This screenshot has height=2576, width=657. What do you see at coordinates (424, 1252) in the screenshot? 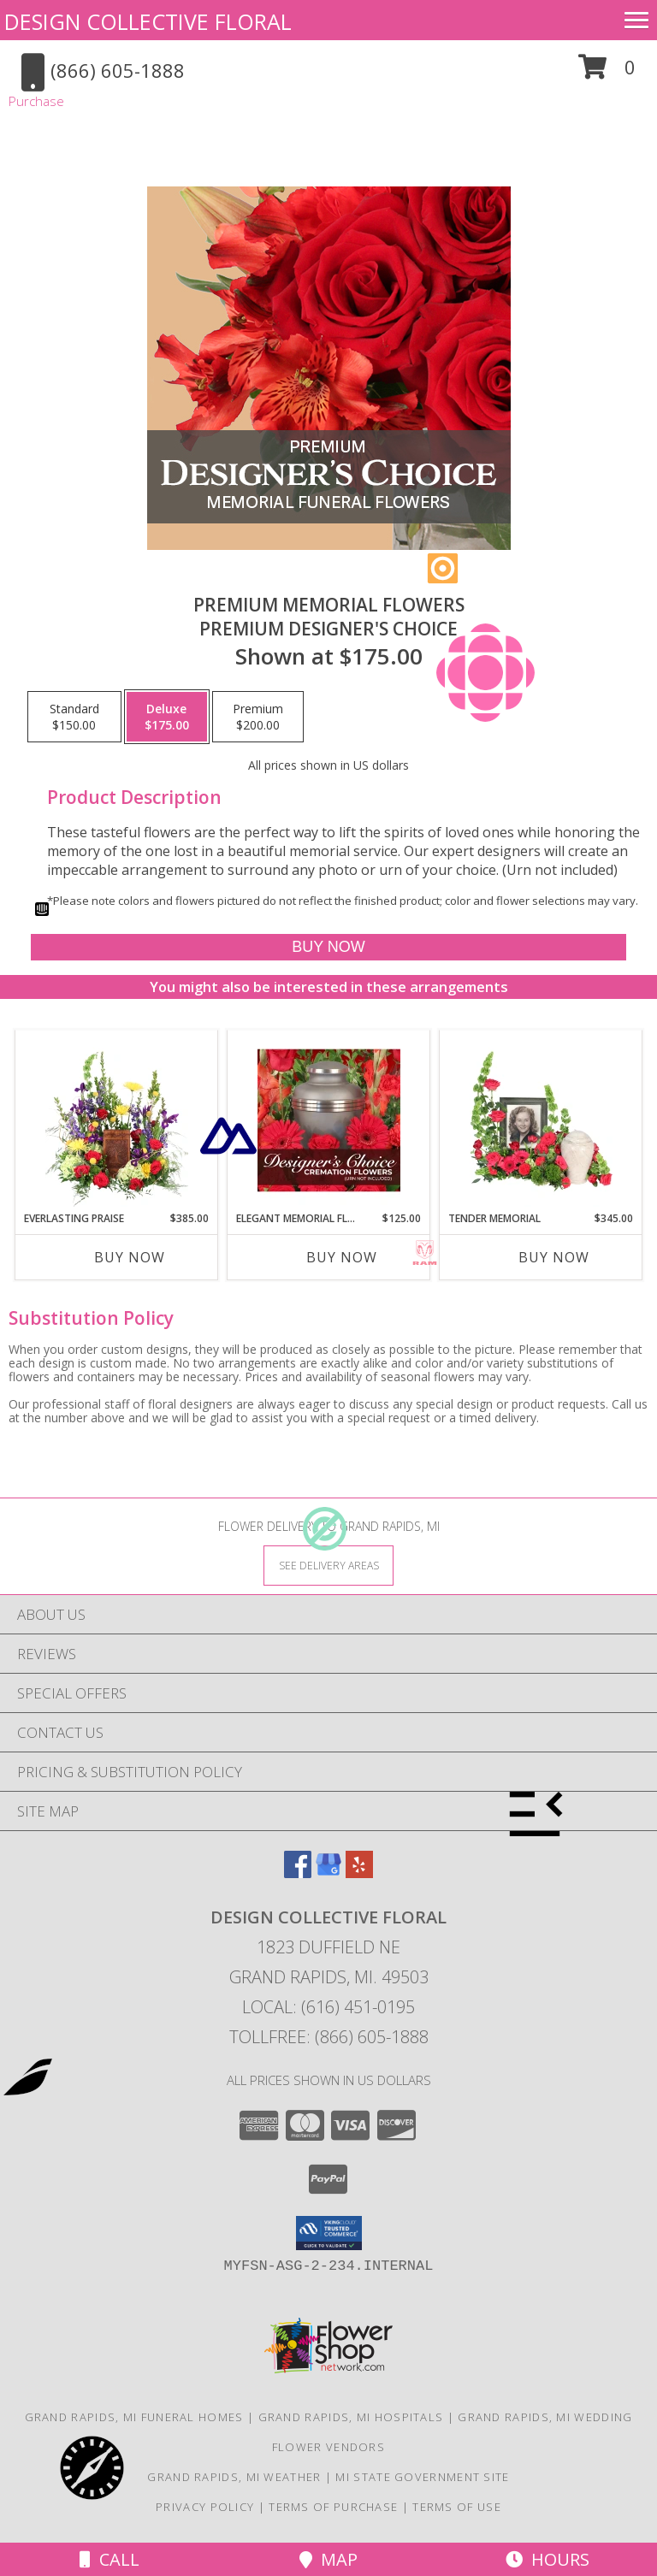
I see `RAM trucks brand logo` at bounding box center [424, 1252].